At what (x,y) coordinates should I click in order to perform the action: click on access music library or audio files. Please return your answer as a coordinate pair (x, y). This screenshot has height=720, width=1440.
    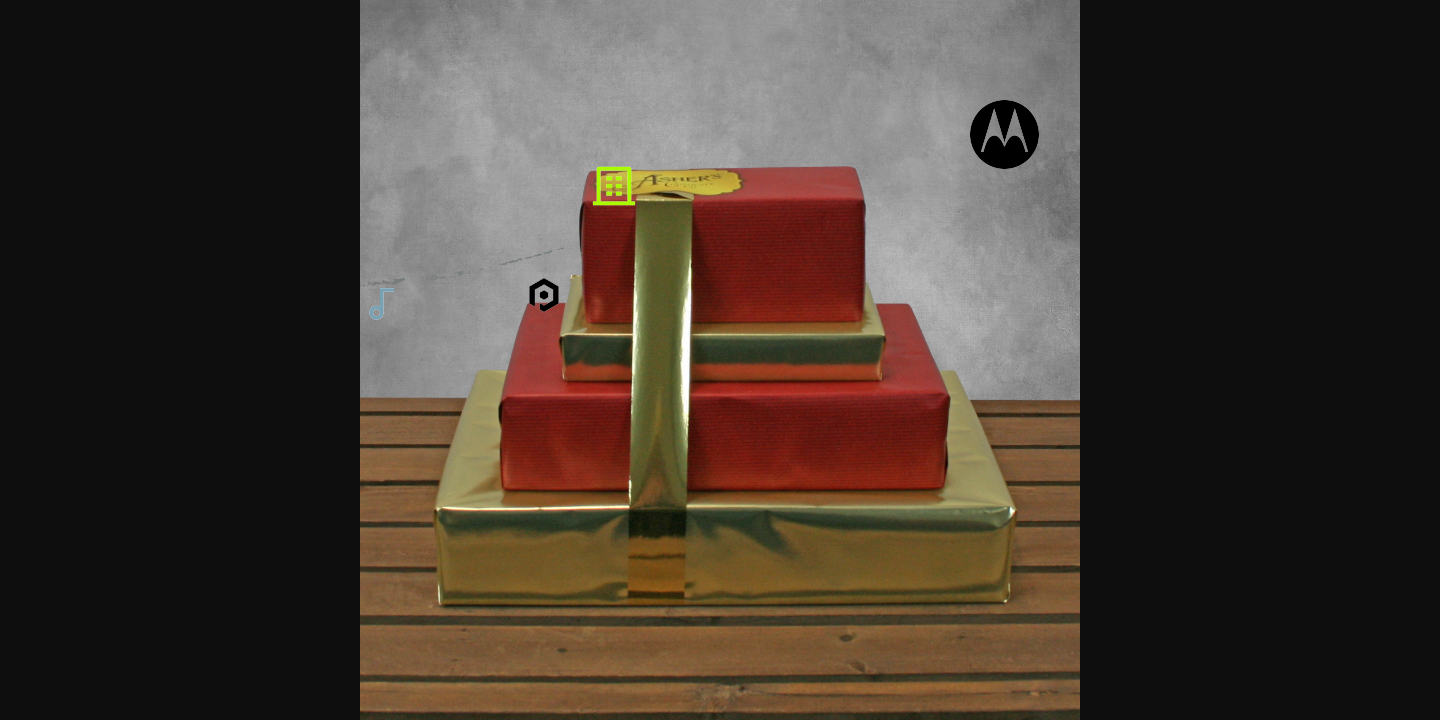
    Looking at the image, I should click on (380, 304).